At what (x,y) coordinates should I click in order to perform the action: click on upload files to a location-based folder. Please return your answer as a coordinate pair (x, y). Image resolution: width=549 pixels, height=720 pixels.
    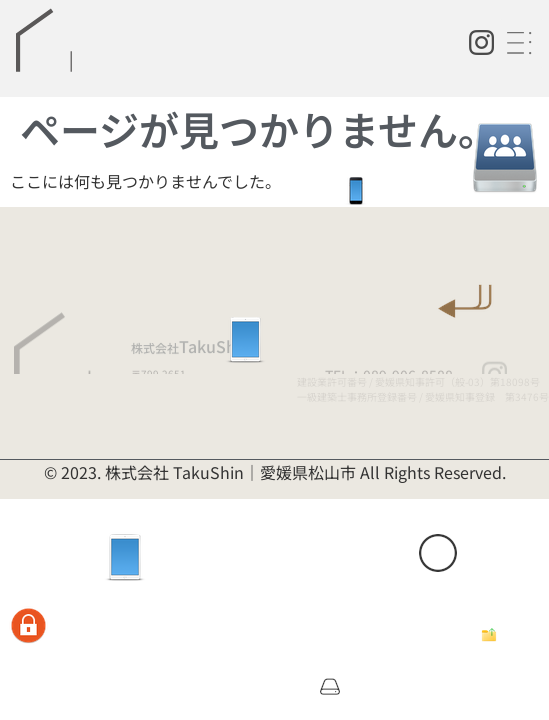
    Looking at the image, I should click on (489, 636).